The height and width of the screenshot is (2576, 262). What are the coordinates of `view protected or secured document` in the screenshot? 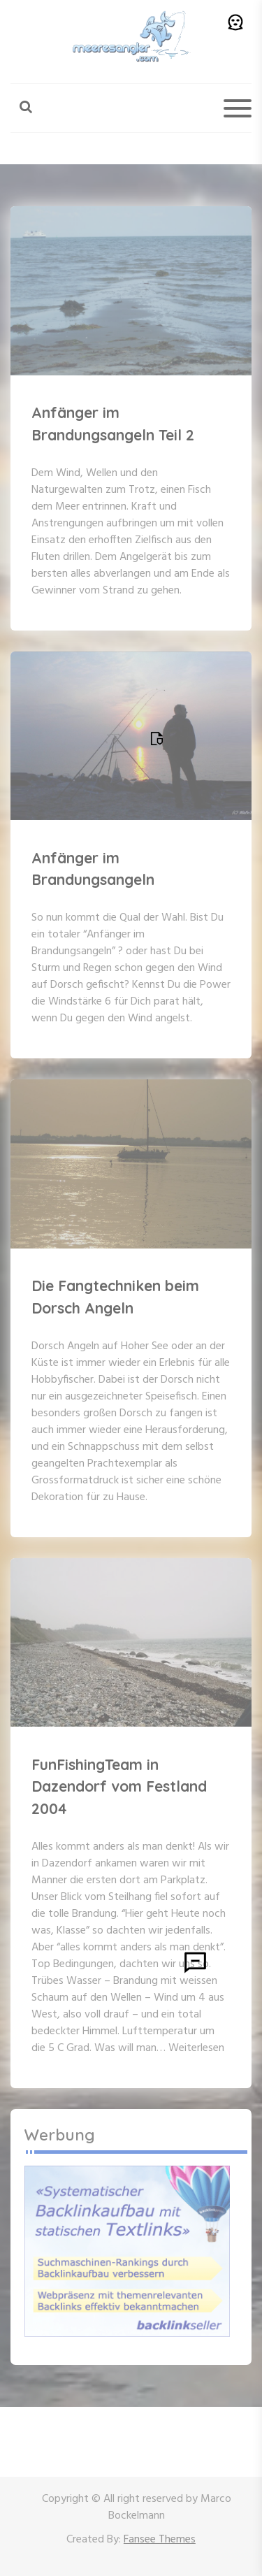 It's located at (157, 738).